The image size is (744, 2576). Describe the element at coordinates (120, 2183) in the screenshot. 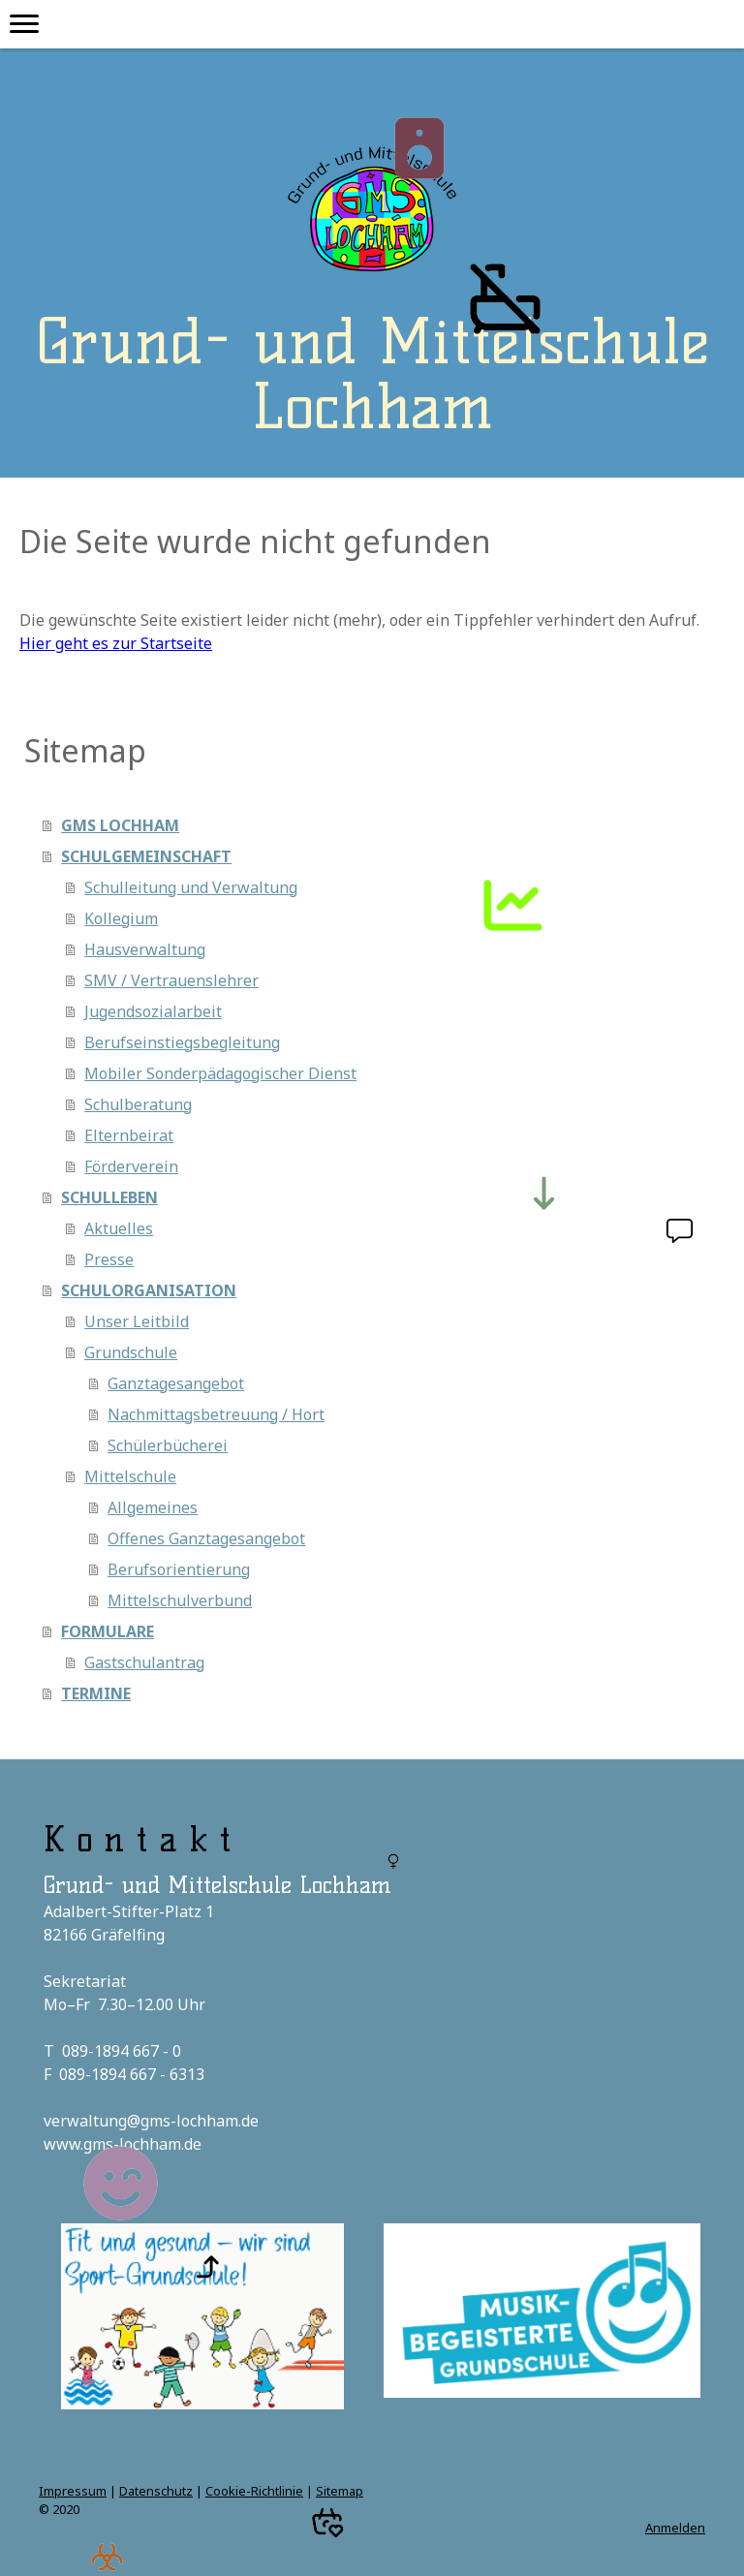

I see `insert a winking emoji or emoticon` at that location.